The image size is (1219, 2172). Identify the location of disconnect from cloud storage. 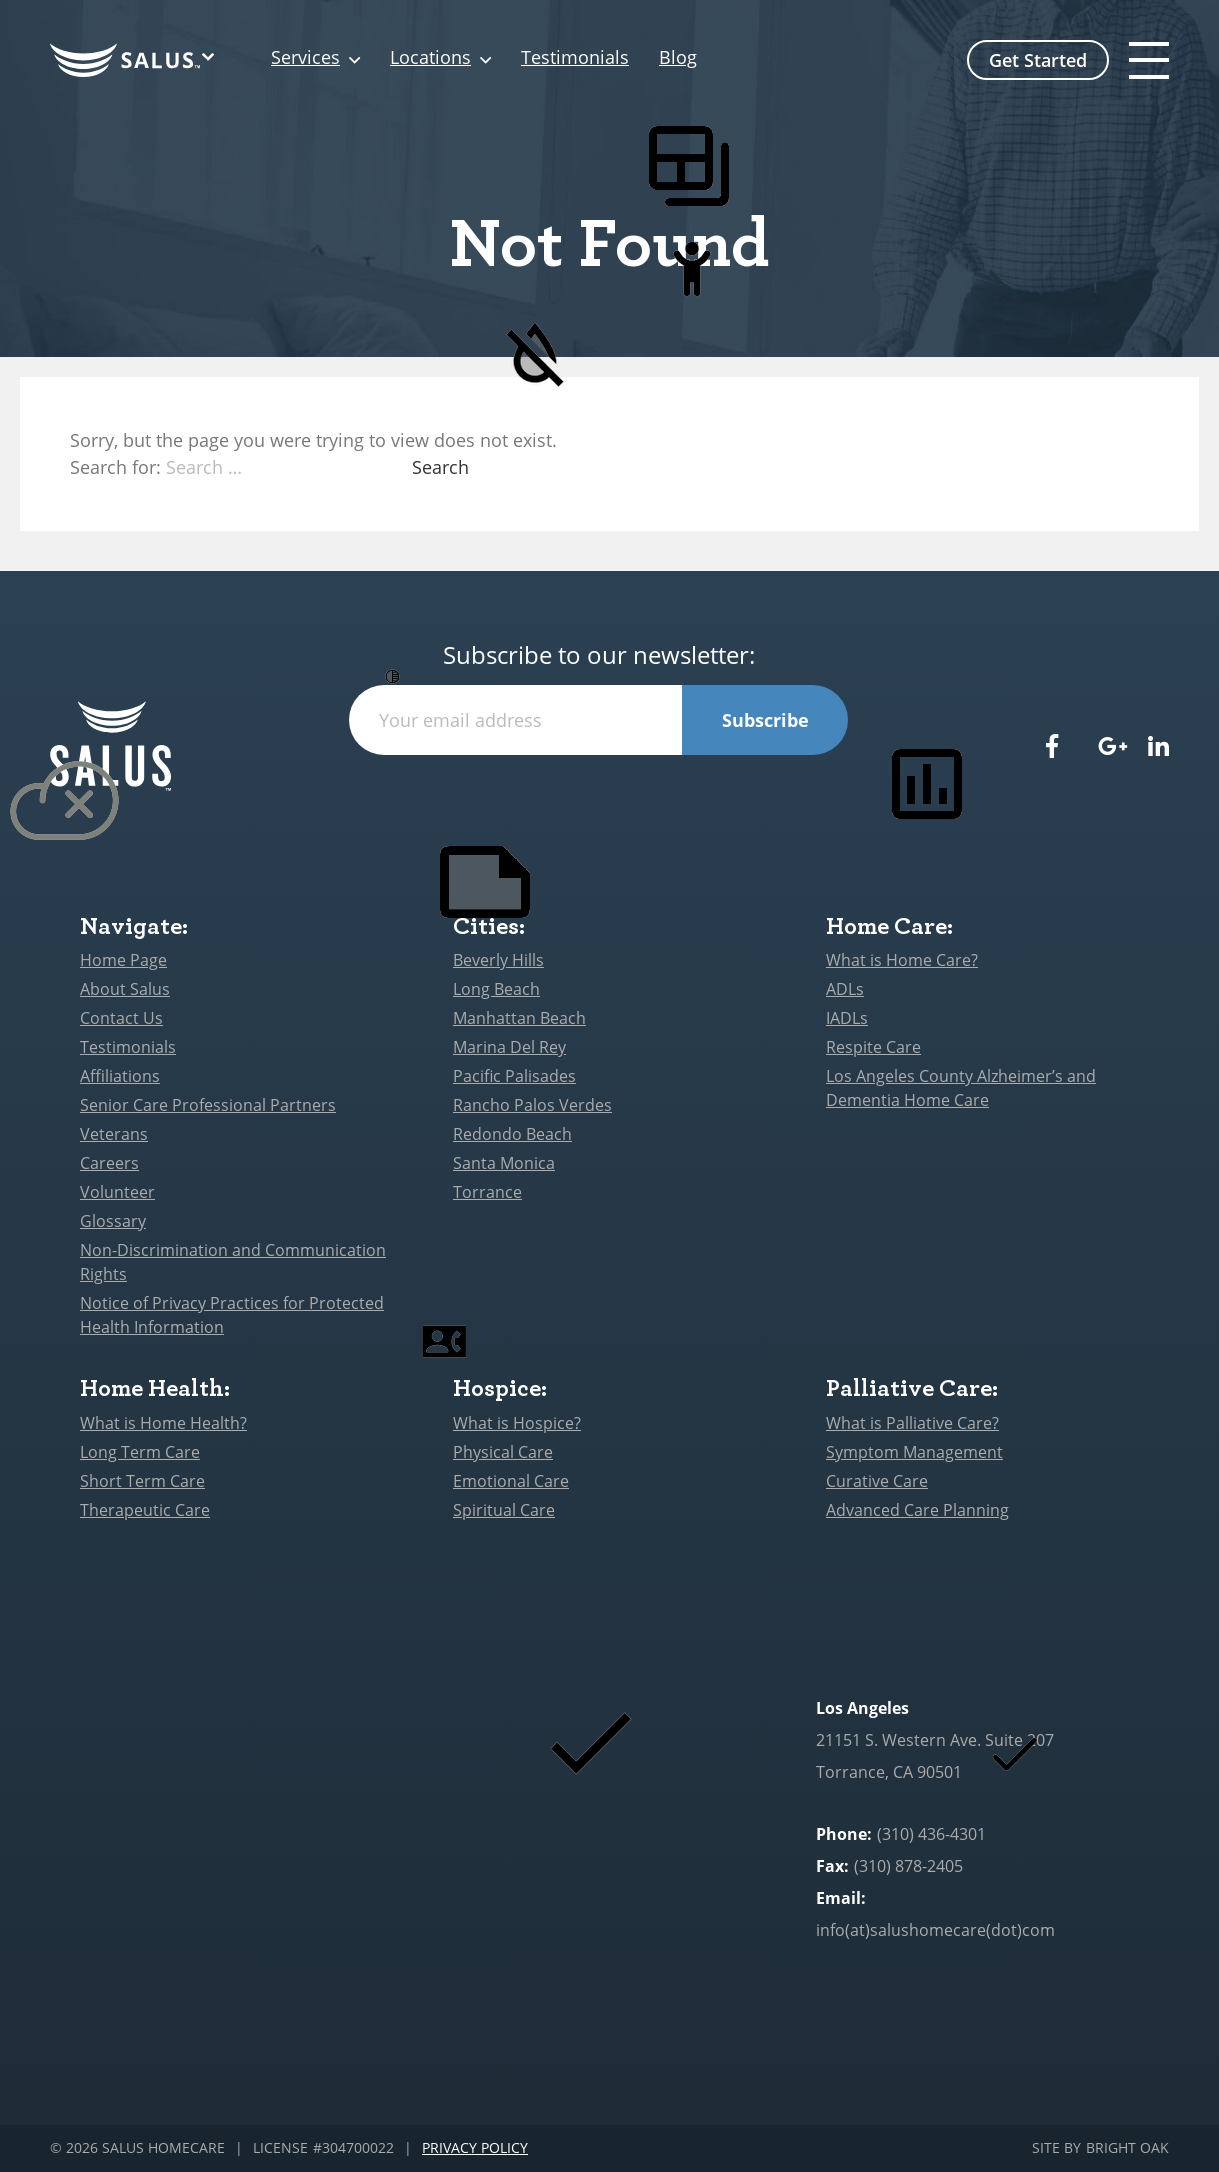
(64, 800).